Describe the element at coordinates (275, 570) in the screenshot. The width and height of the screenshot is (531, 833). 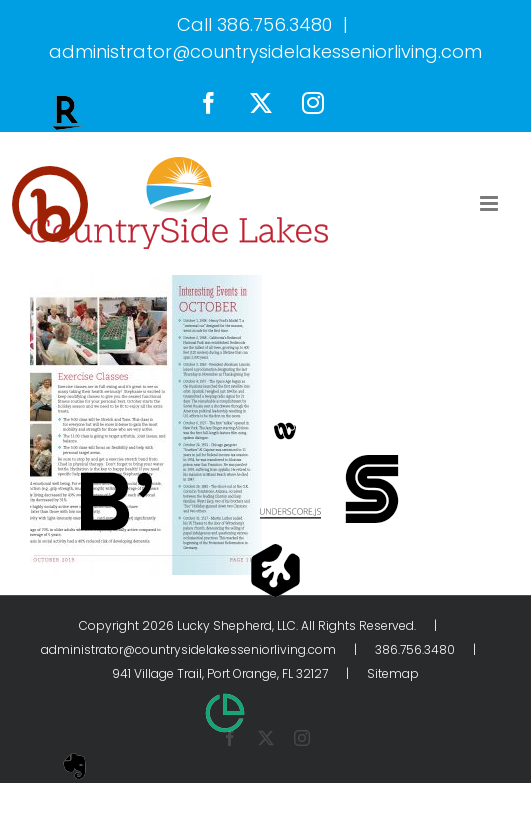
I see `link to Treehouse learning platform` at that location.